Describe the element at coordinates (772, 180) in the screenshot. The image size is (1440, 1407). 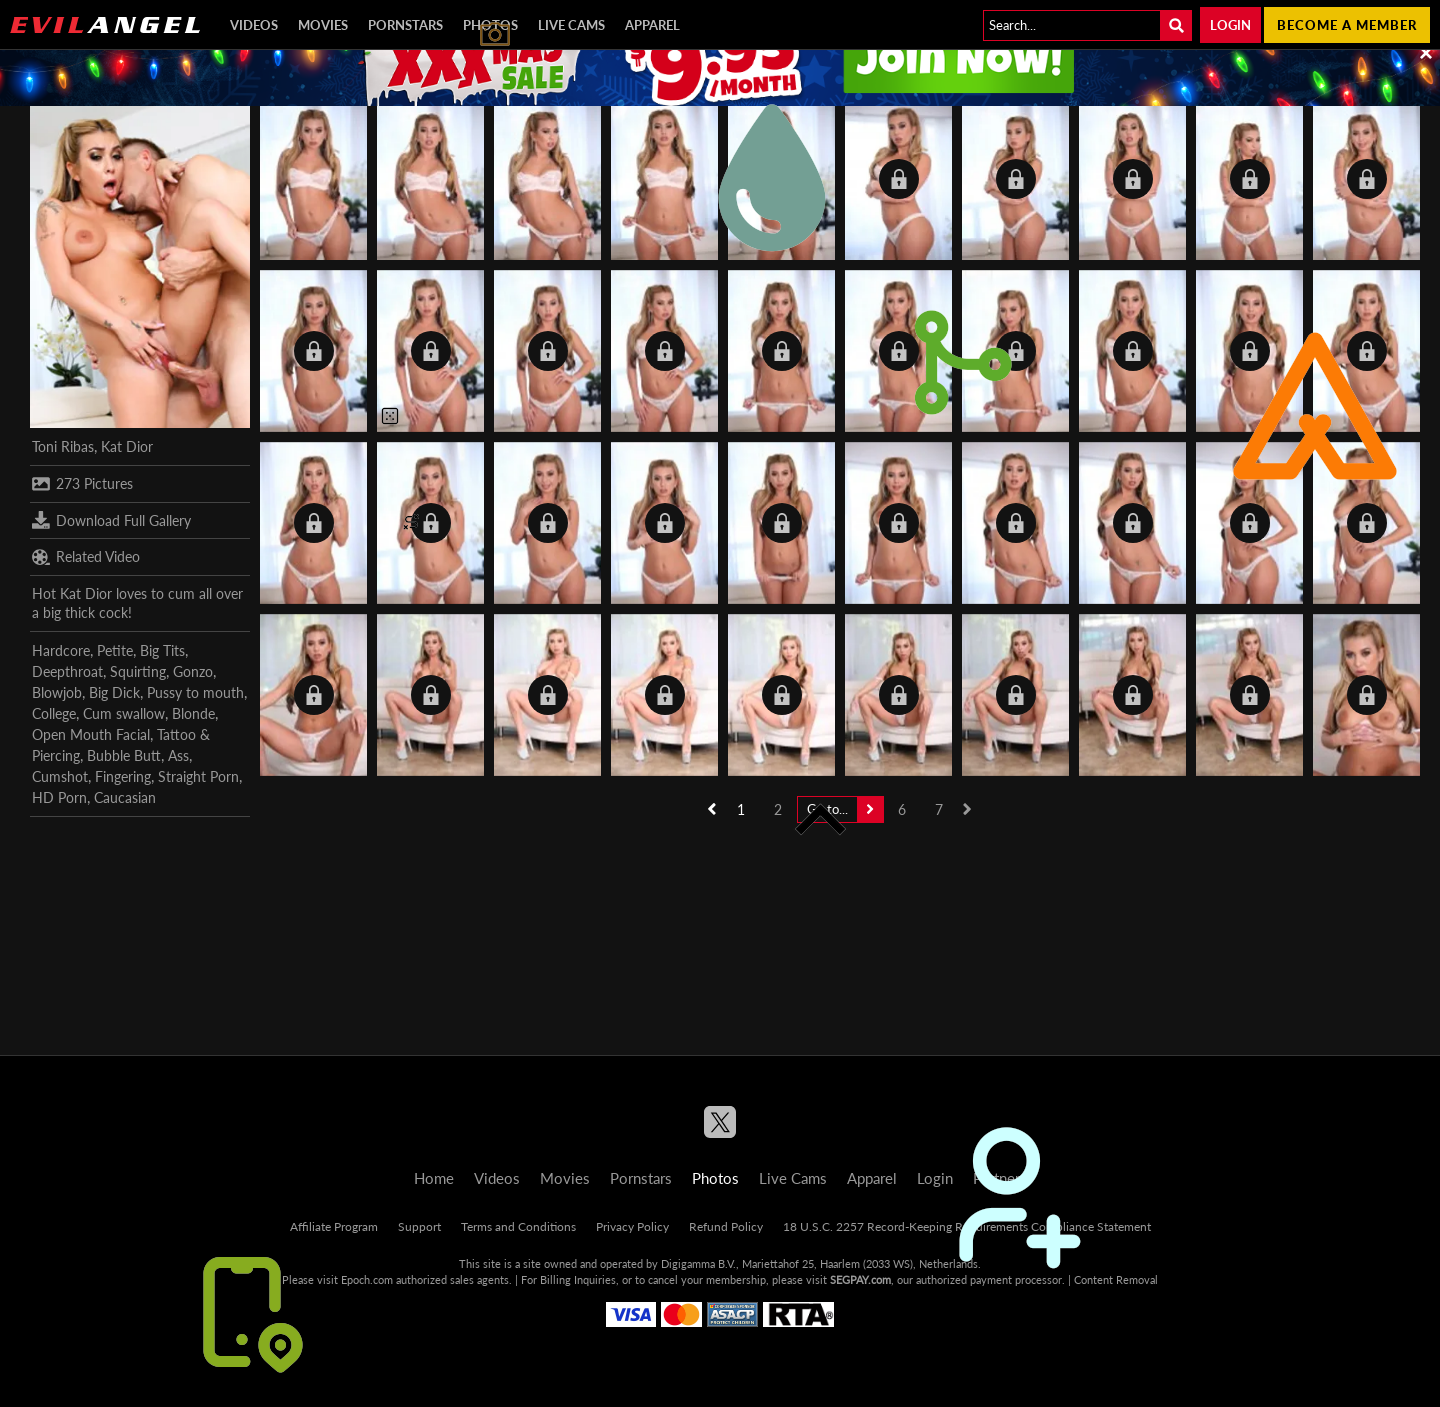
I see `adjust color or tint settings` at that location.